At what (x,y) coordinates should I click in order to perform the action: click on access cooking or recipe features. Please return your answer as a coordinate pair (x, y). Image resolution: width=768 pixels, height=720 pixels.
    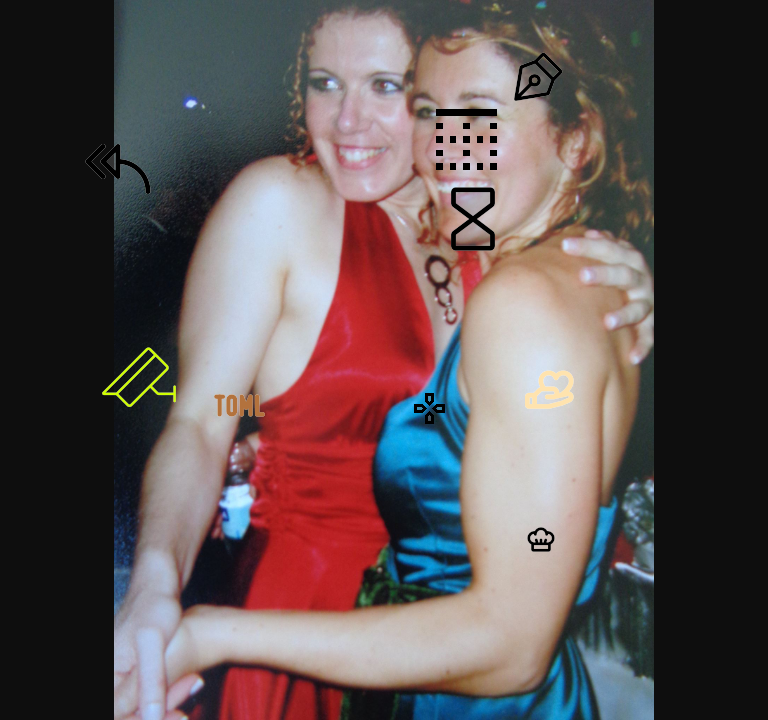
    Looking at the image, I should click on (541, 540).